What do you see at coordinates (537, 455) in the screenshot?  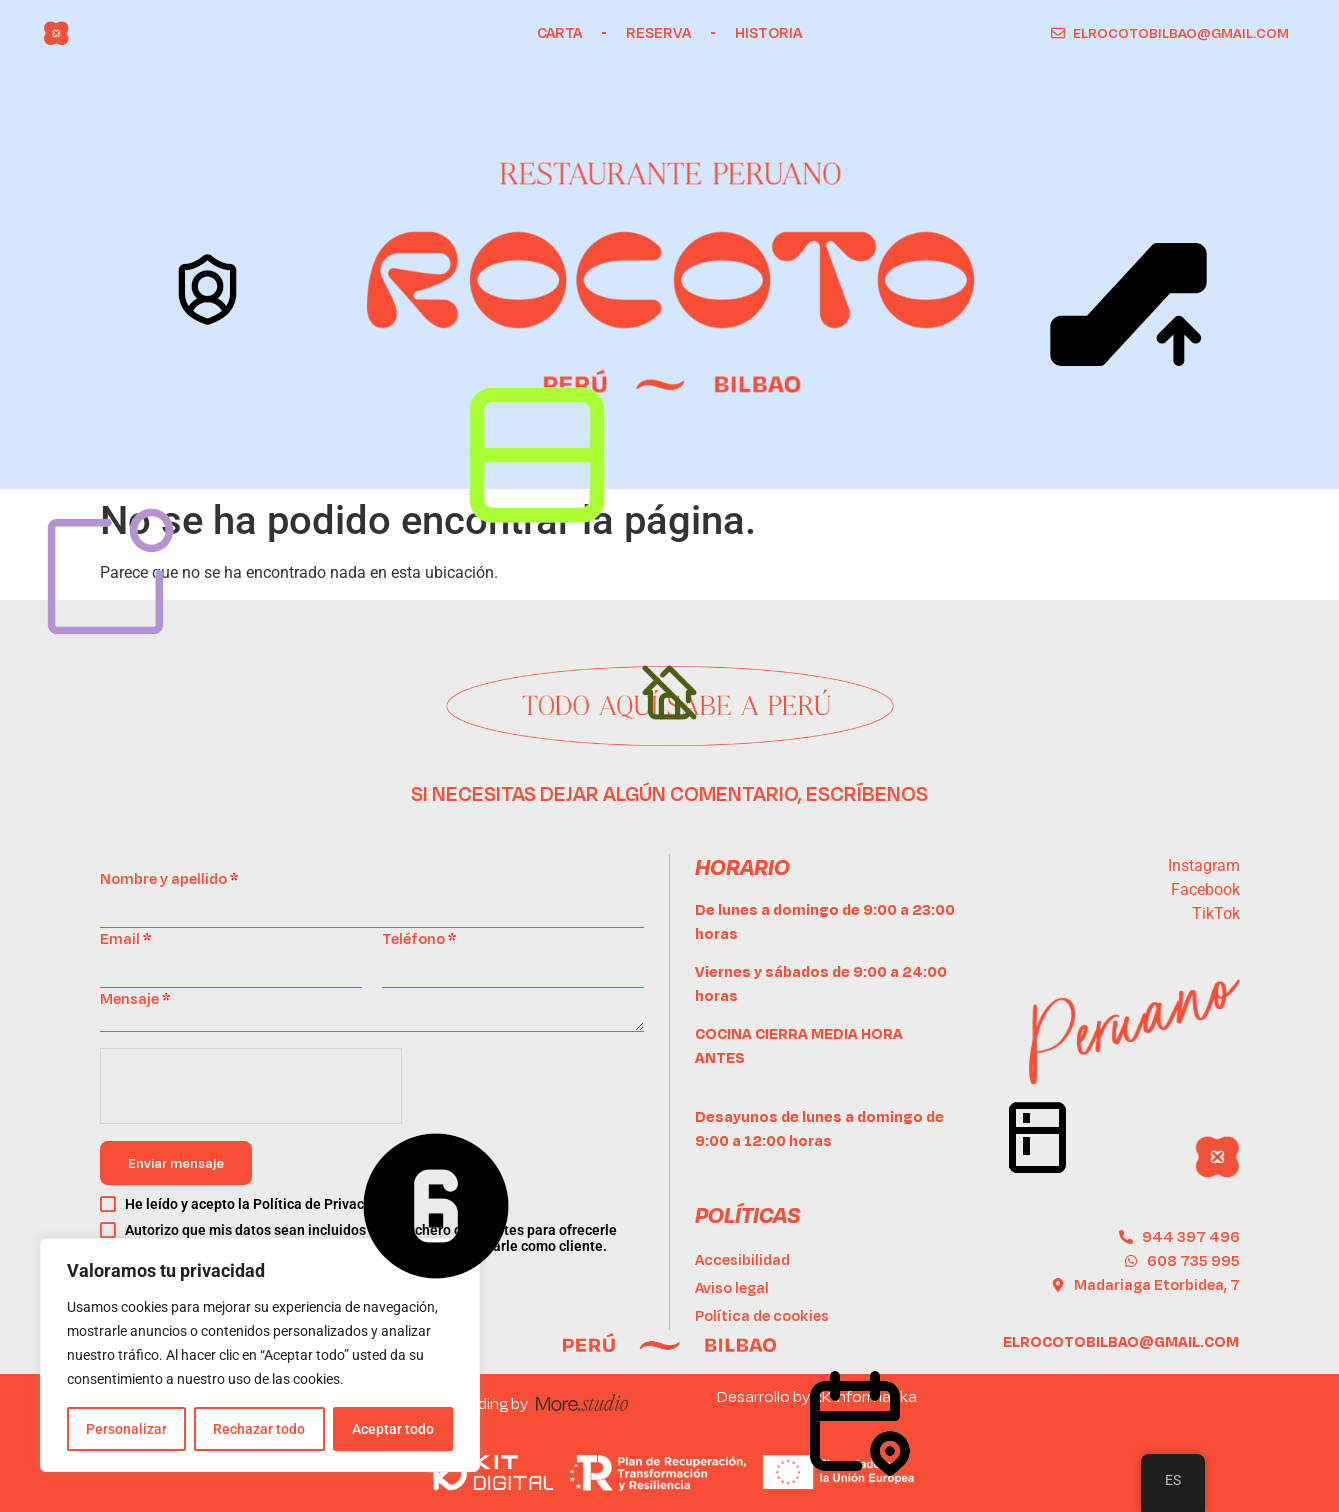 I see `switch to row layout view` at bounding box center [537, 455].